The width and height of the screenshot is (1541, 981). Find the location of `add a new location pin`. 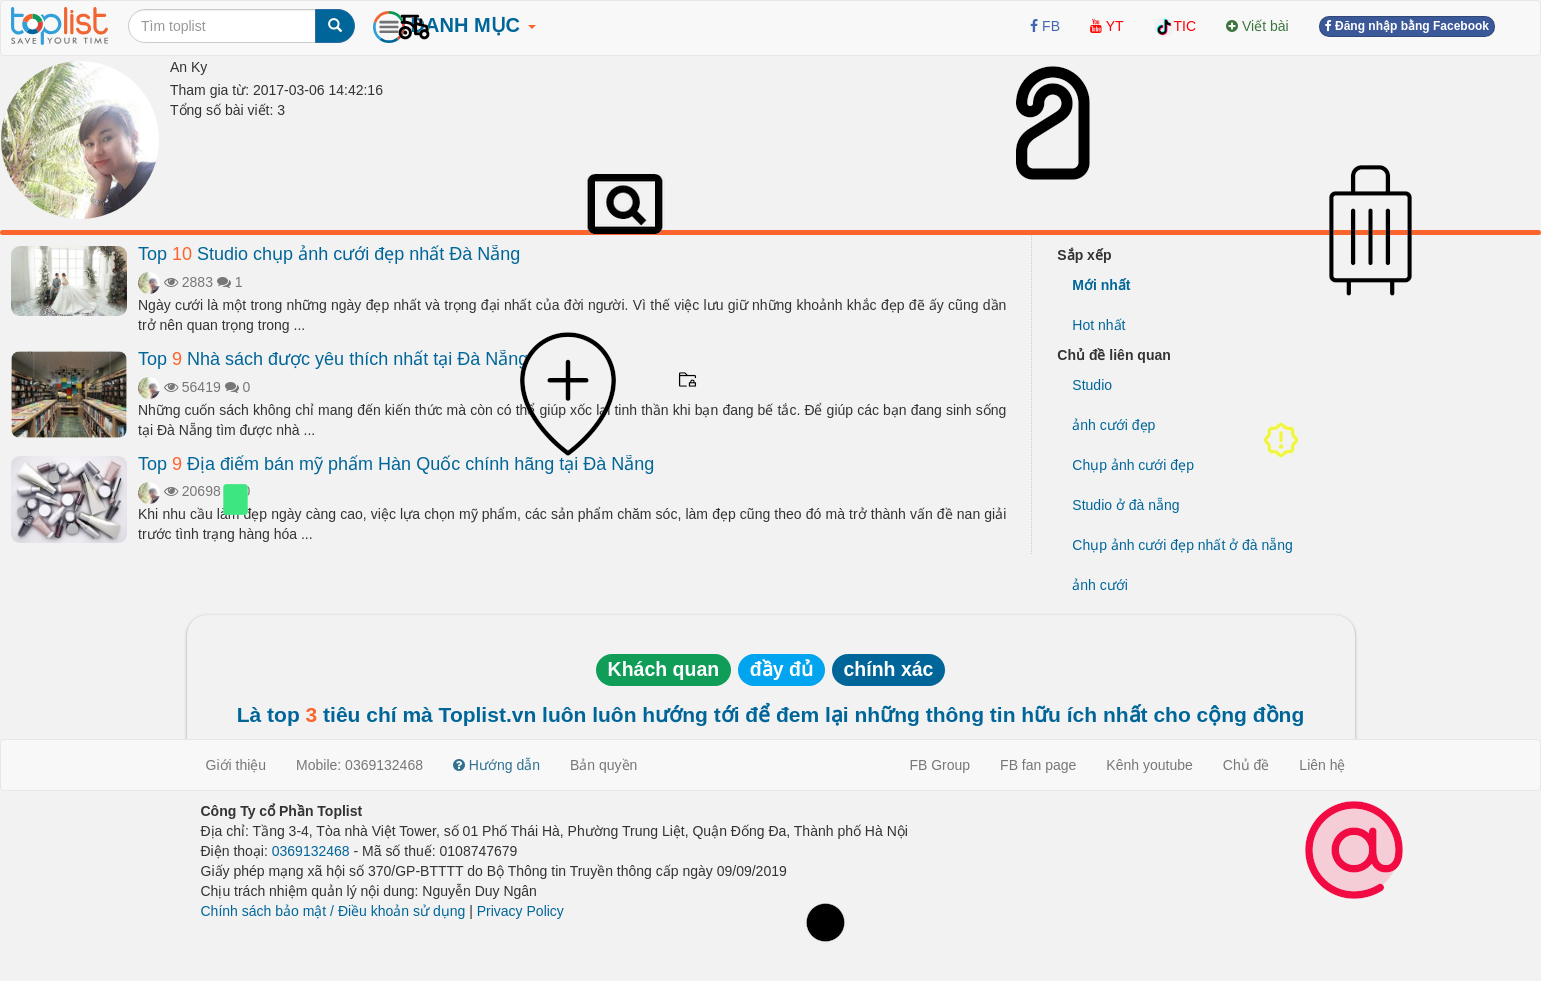

add a new location pin is located at coordinates (568, 394).